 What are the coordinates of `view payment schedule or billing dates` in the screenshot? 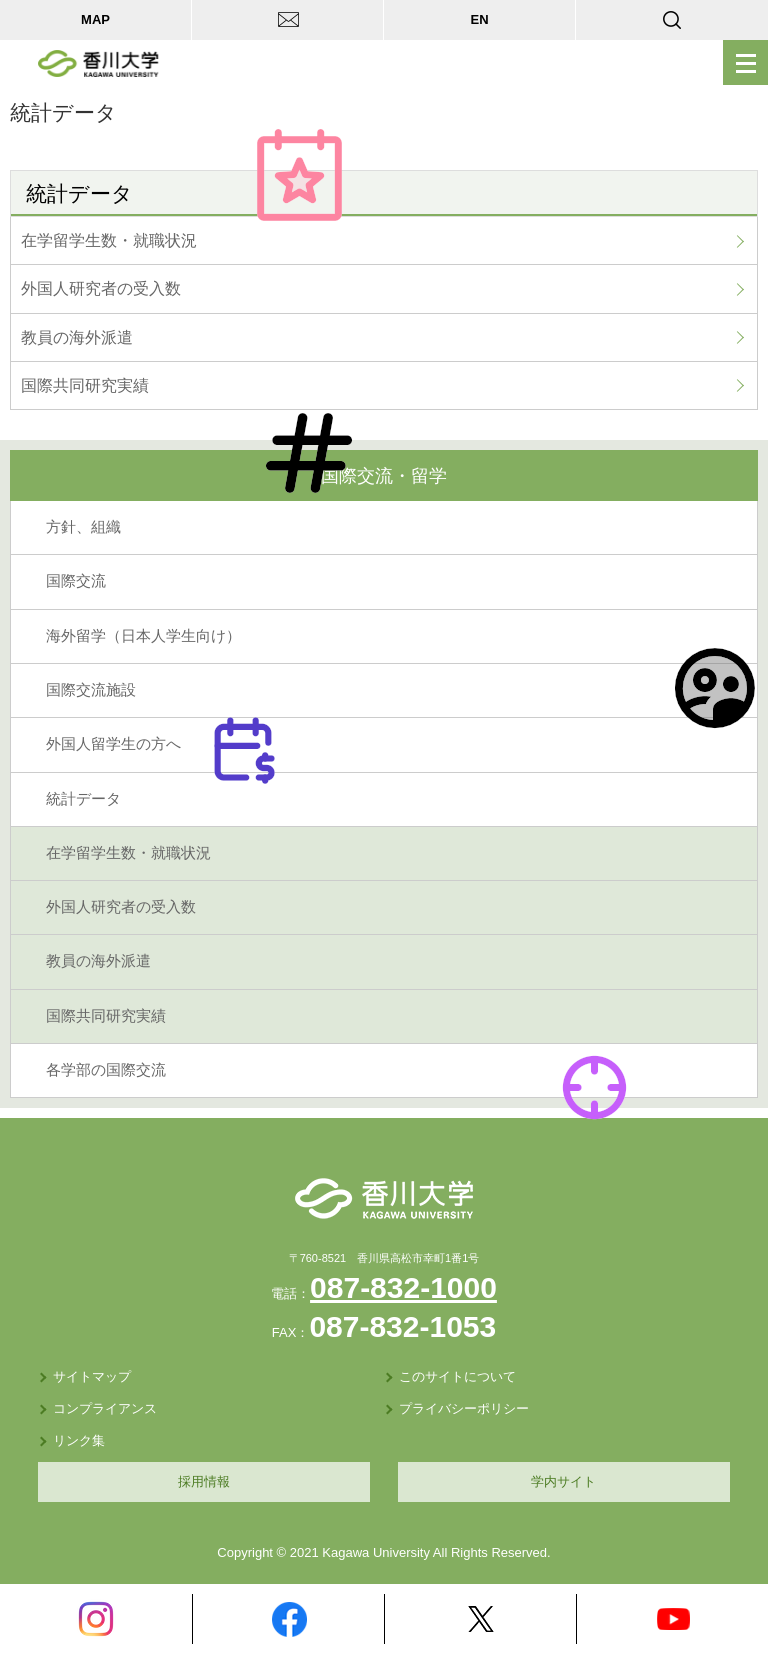 It's located at (243, 749).